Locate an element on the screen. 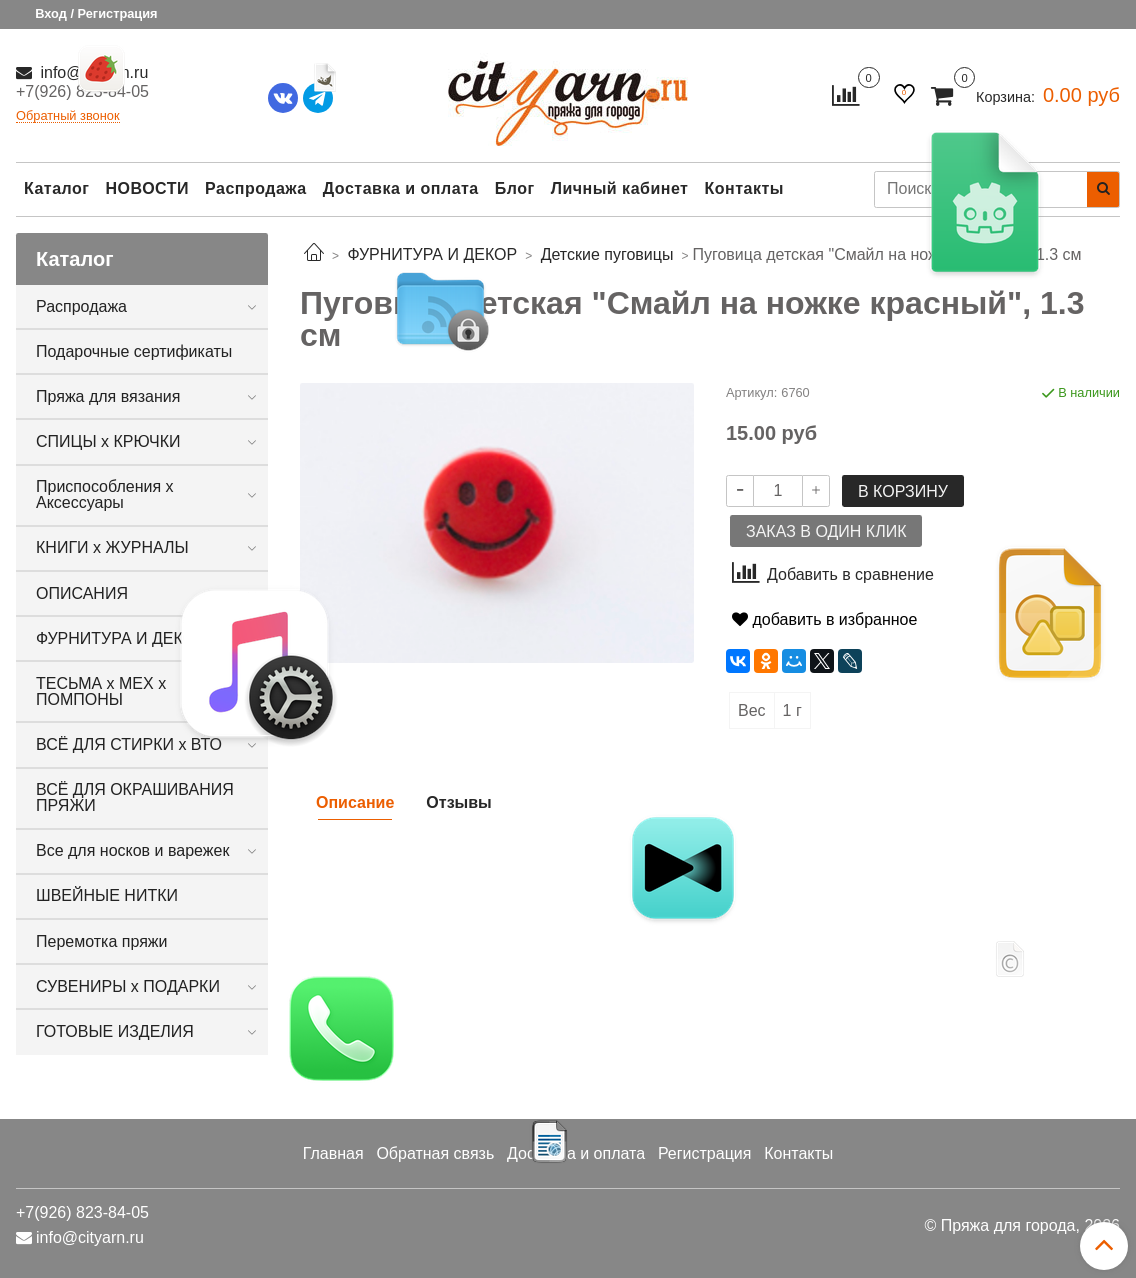 Image resolution: width=1136 pixels, height=1278 pixels. open the phone app to make a call is located at coordinates (341, 1028).